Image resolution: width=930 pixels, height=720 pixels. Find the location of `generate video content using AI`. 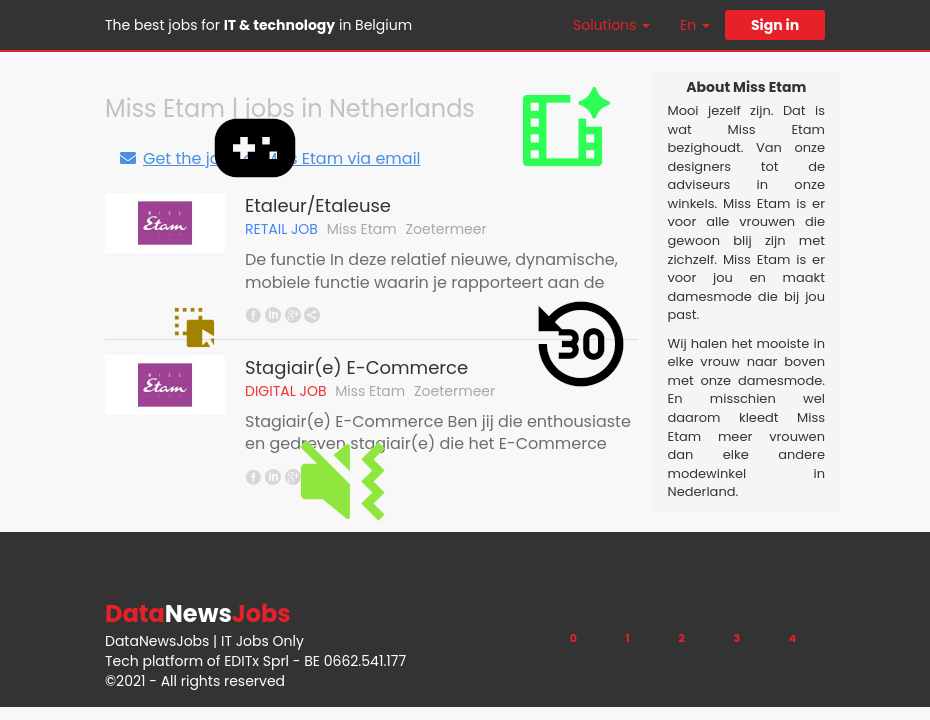

generate video content using AI is located at coordinates (562, 130).